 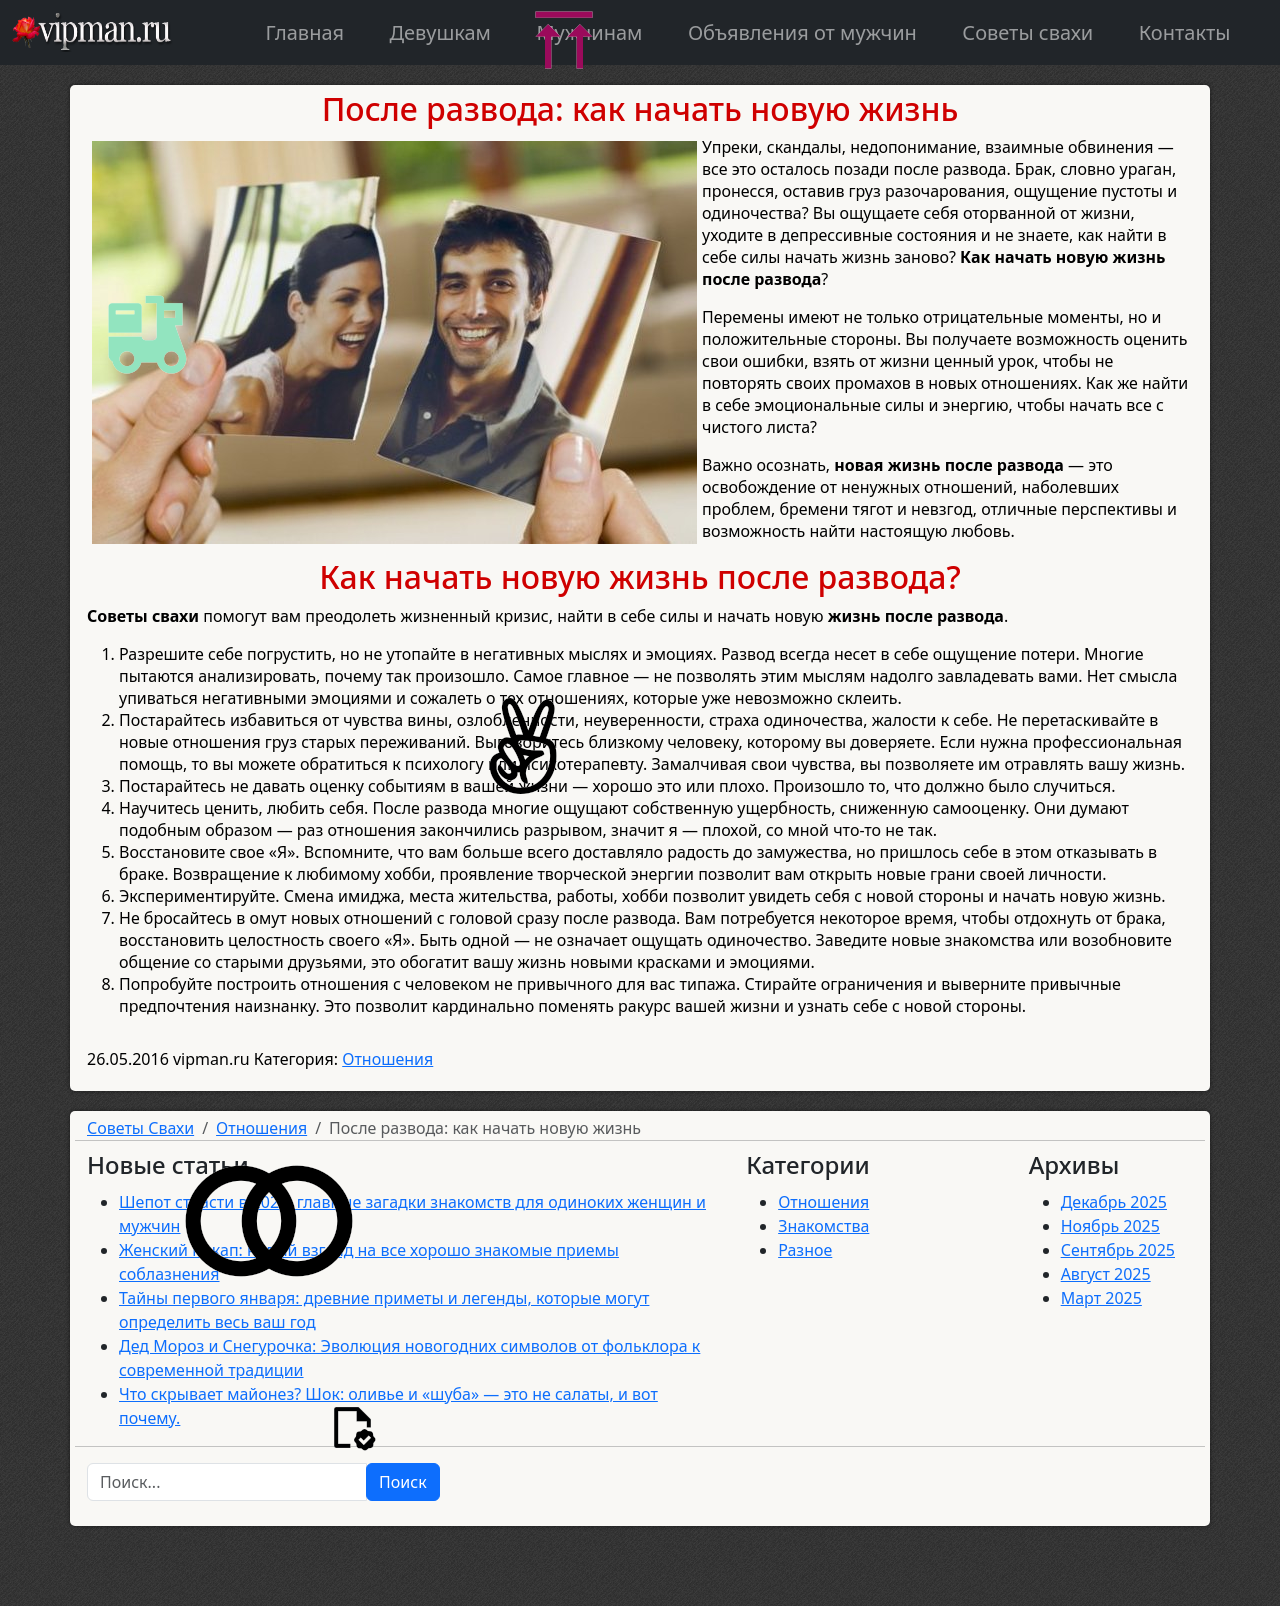 What do you see at coordinates (523, 746) in the screenshot?
I see `visit angellist profile or website` at bounding box center [523, 746].